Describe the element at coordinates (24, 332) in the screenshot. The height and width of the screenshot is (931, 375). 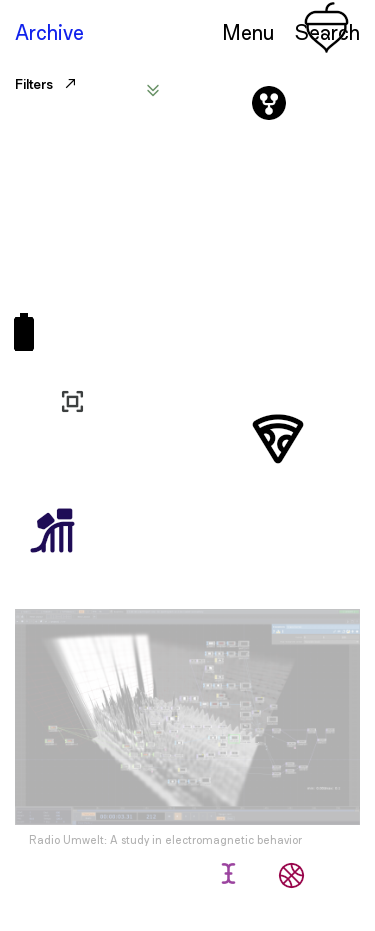
I see `indicates current battery level` at that location.